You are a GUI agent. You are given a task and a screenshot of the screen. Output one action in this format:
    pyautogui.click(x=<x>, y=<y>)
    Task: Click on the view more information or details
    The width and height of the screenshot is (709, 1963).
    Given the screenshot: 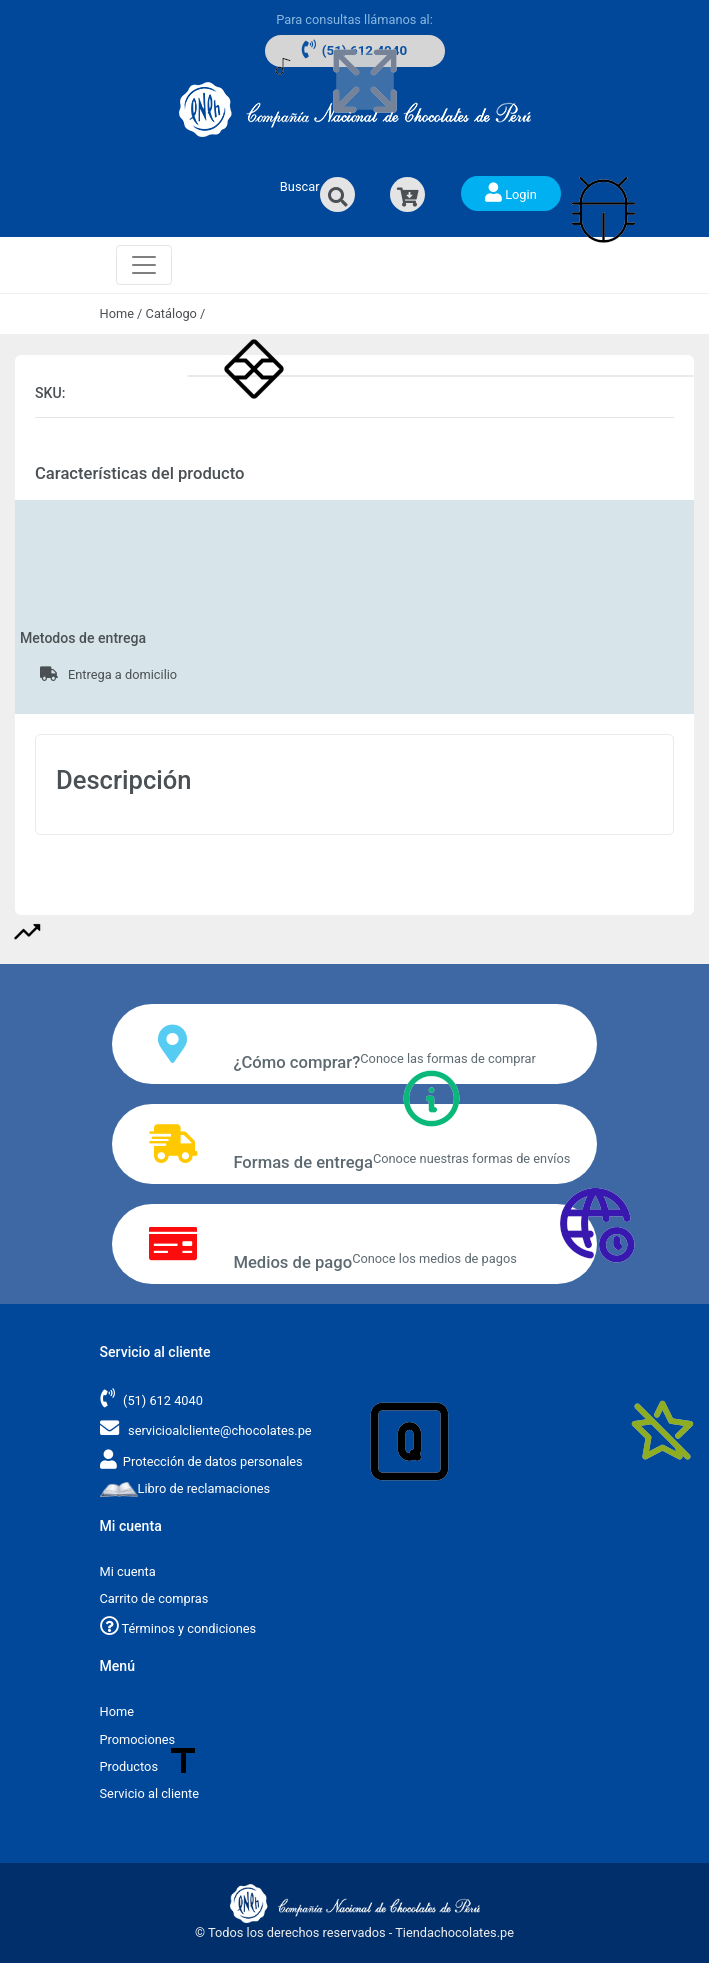 What is the action you would take?
    pyautogui.click(x=431, y=1098)
    